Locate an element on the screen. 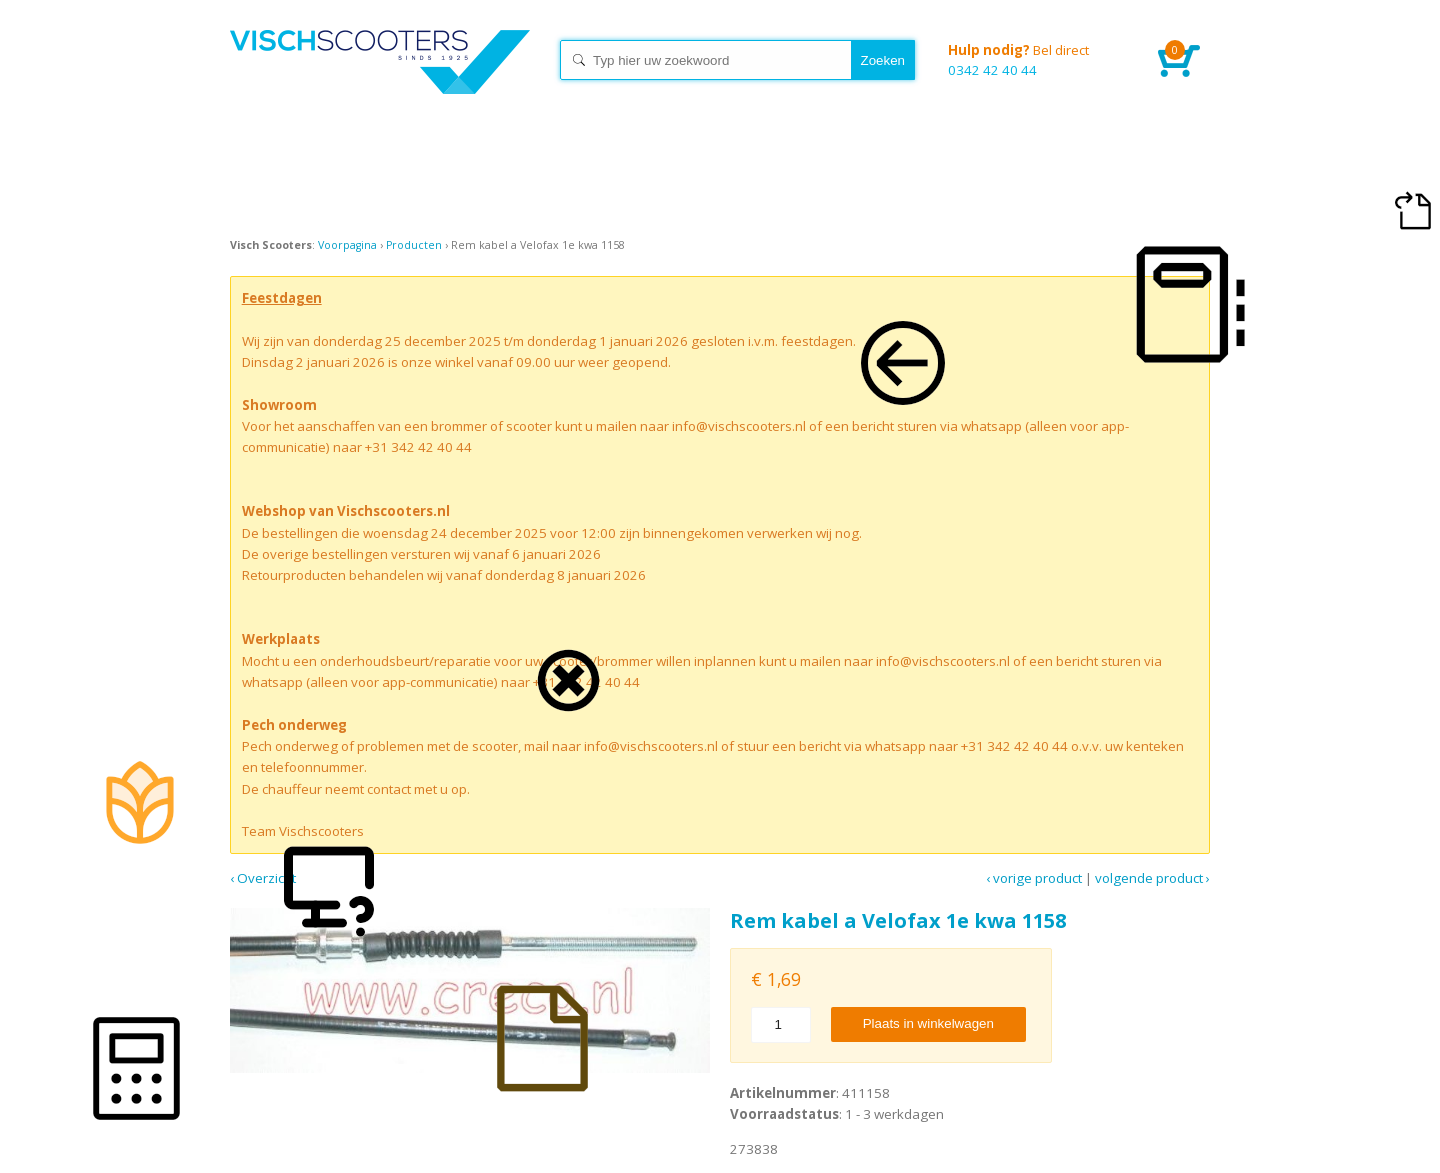 This screenshot has height=1173, width=1440. open notebook or journal view is located at coordinates (1186, 304).